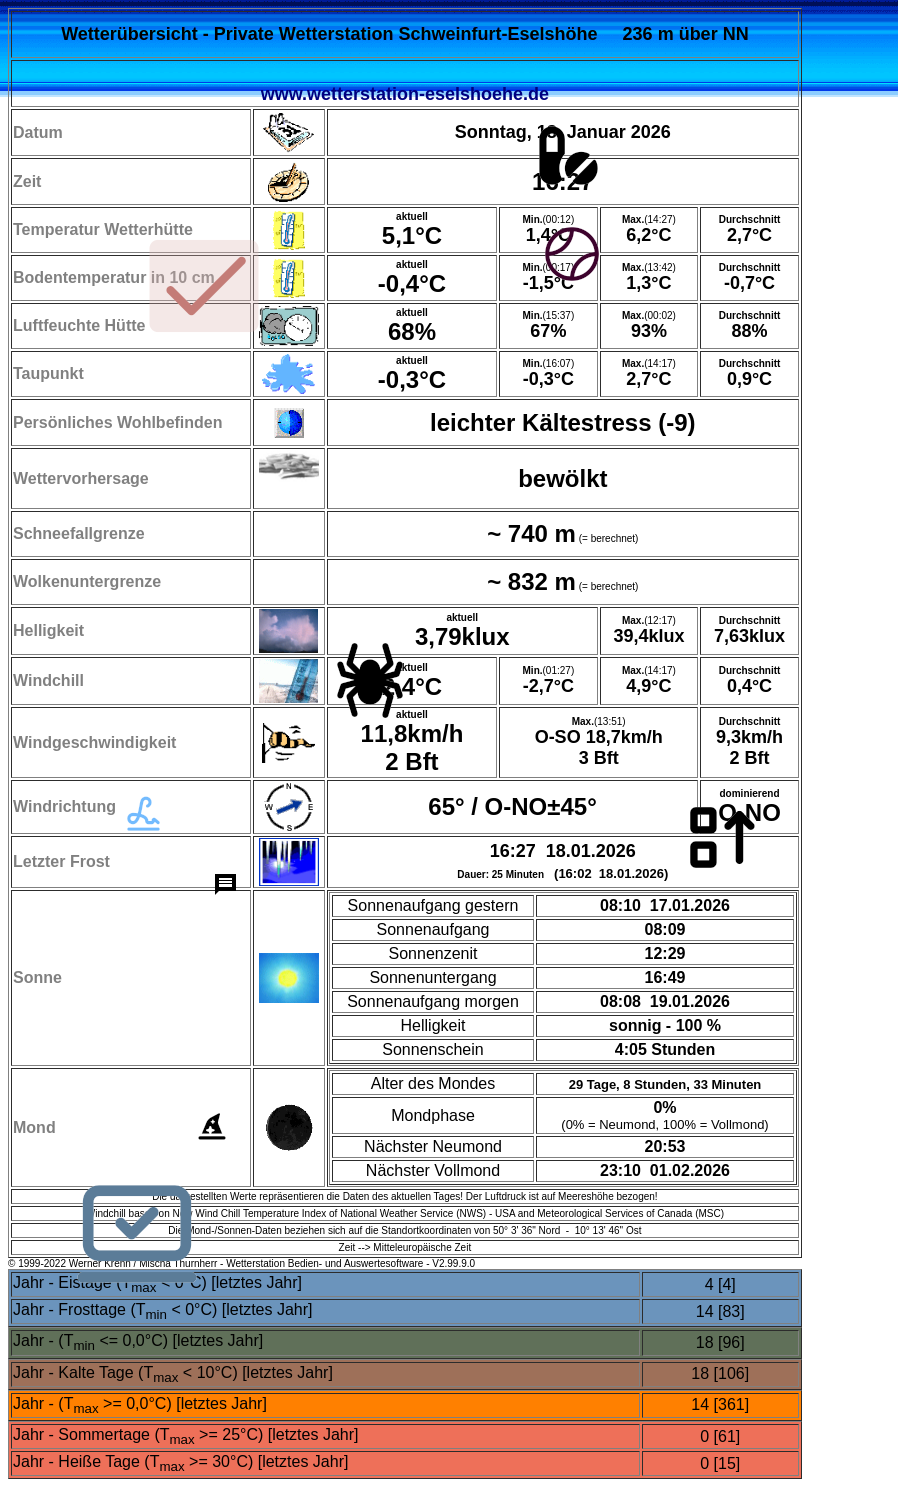 Image resolution: width=898 pixels, height=1487 pixels. I want to click on device verification complete, so click(137, 1234).